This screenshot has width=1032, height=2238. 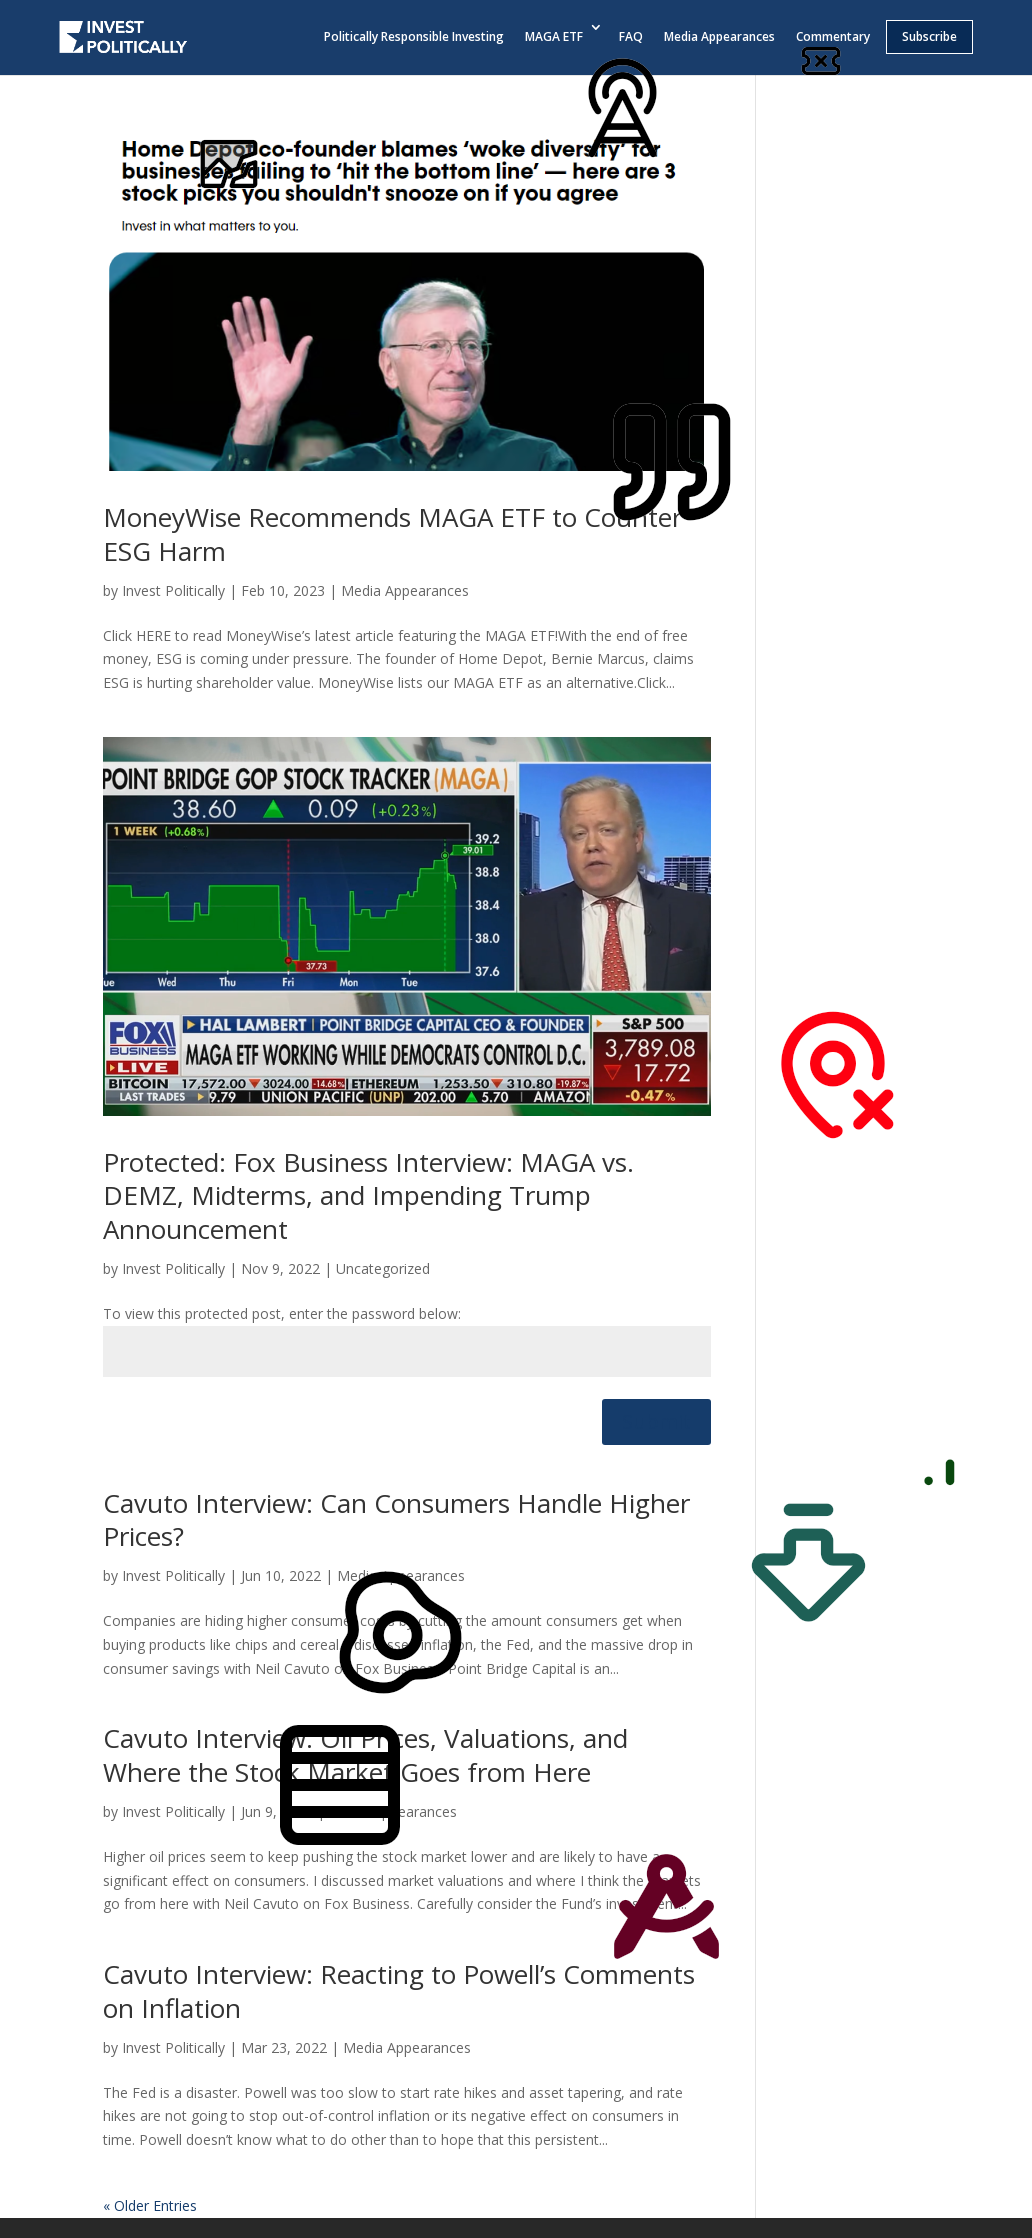 I want to click on access breakfast or morning meal recipes, so click(x=400, y=1632).